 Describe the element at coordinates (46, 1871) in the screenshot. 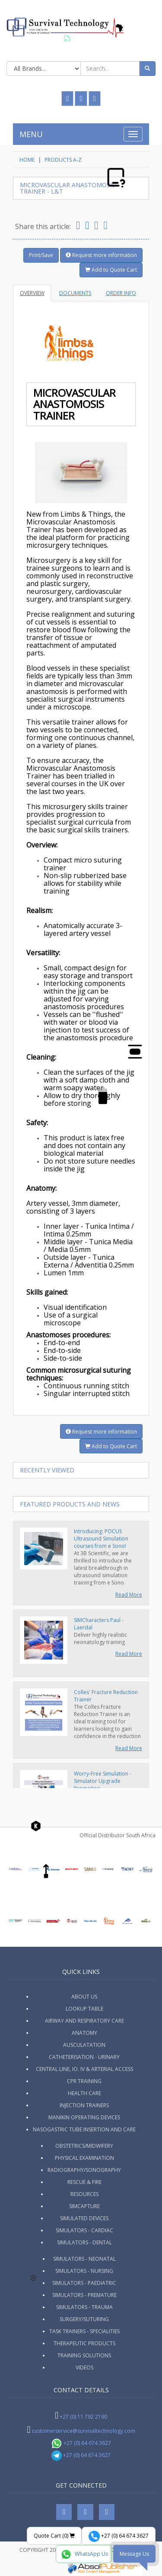

I see `upload a file or content` at that location.